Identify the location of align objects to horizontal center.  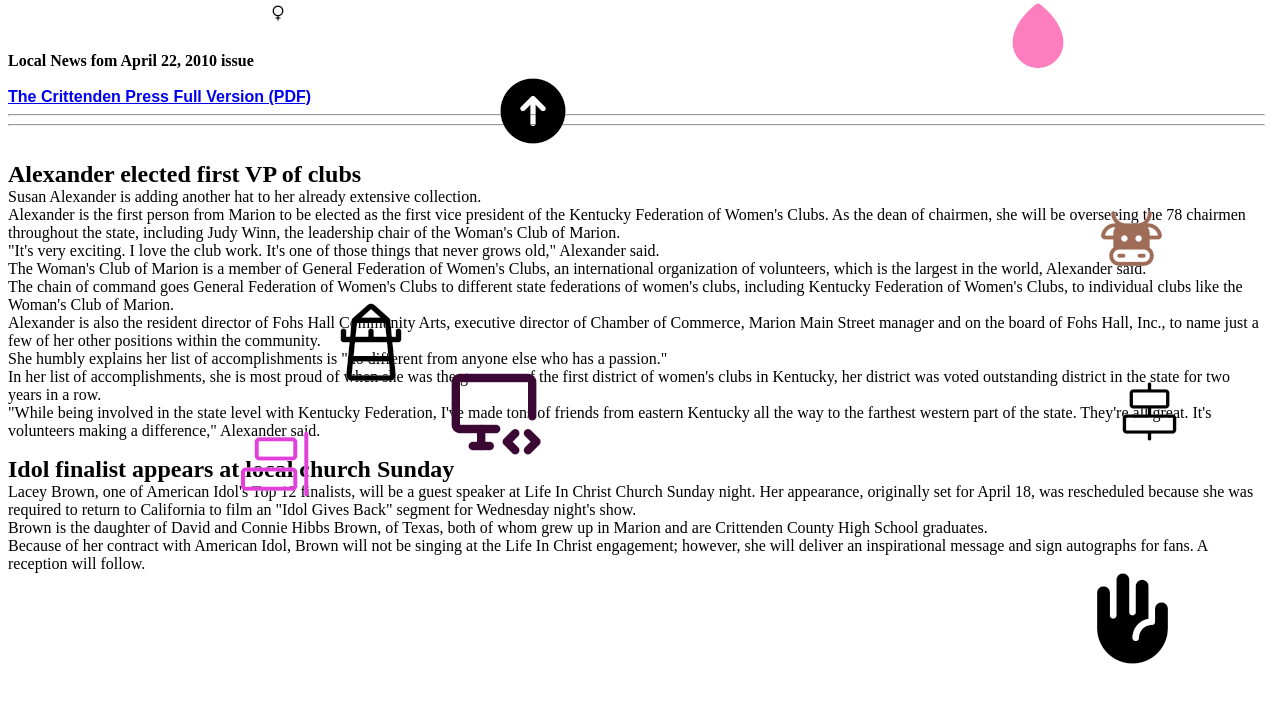
(1149, 411).